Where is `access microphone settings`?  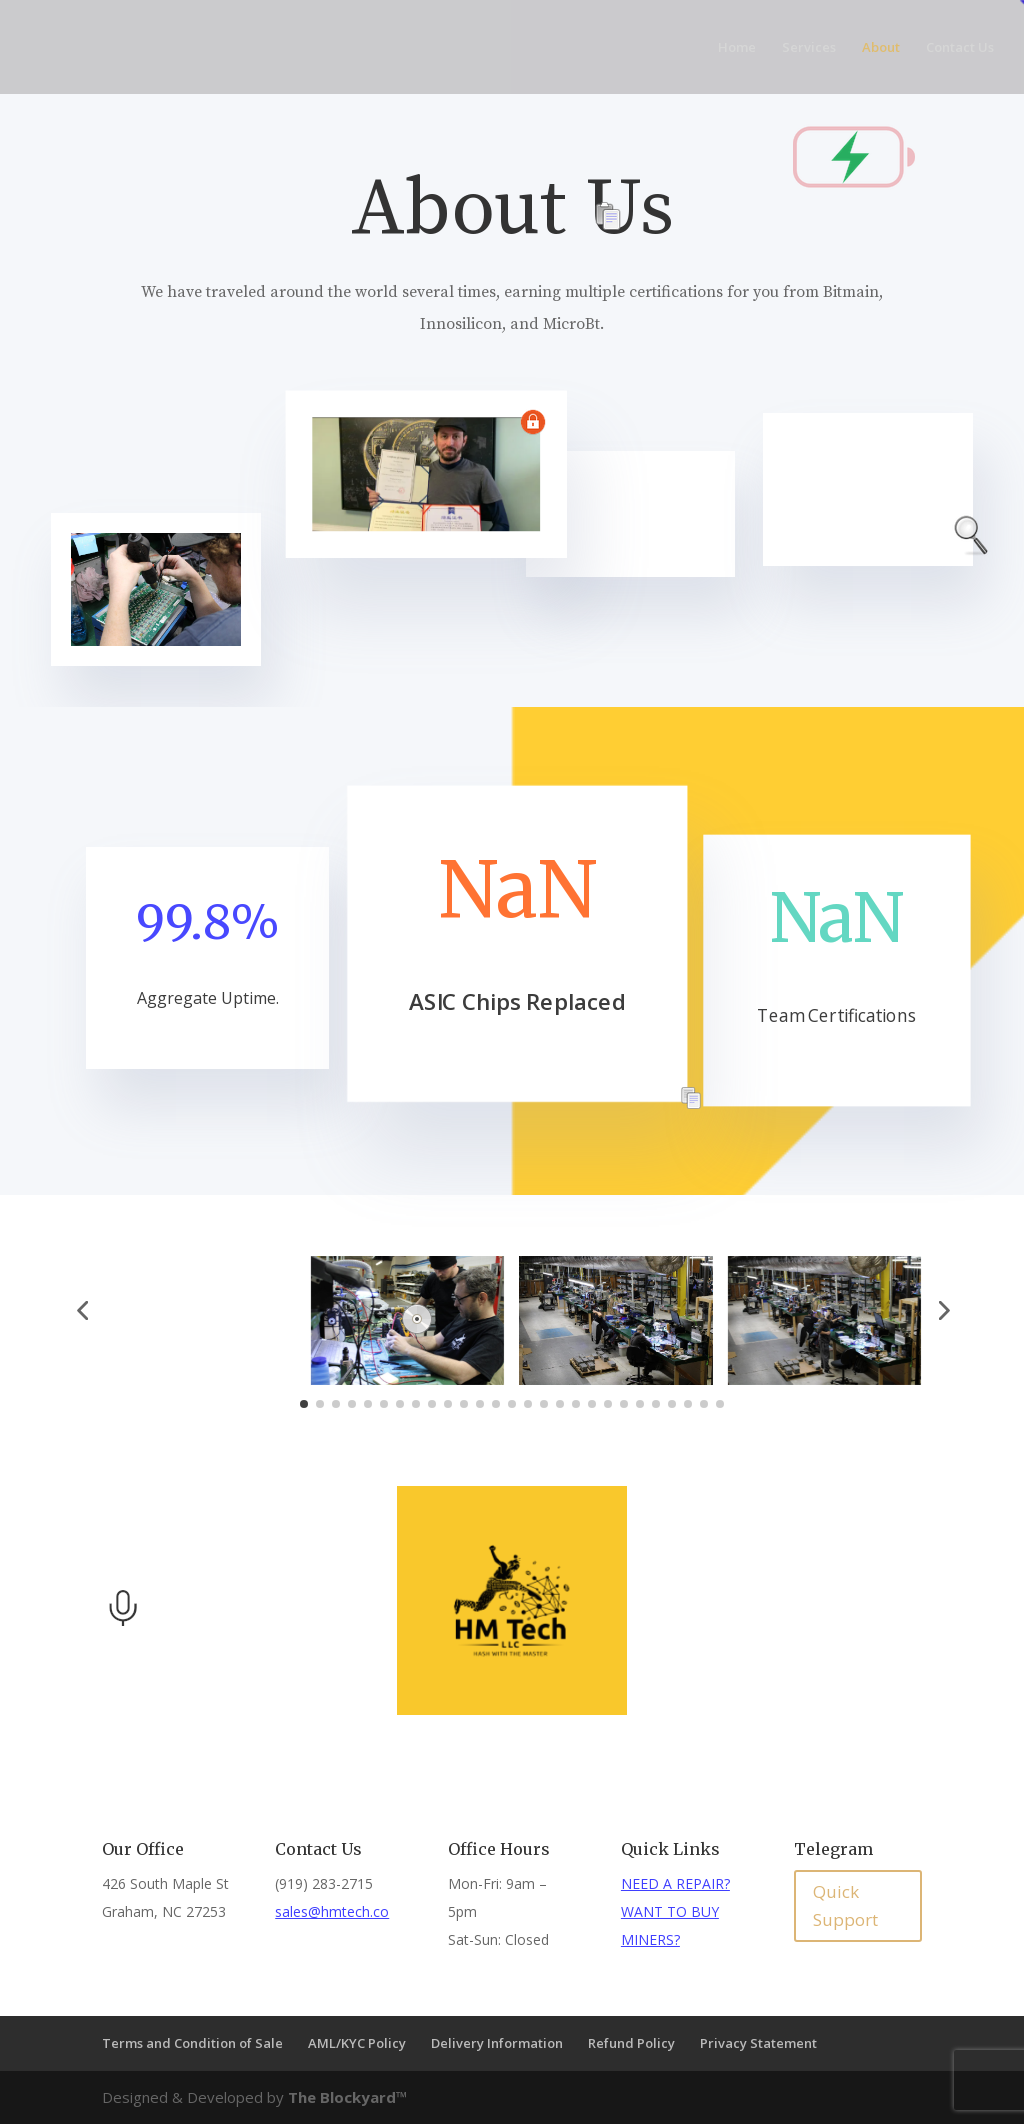
access microphone settings is located at coordinates (123, 1608).